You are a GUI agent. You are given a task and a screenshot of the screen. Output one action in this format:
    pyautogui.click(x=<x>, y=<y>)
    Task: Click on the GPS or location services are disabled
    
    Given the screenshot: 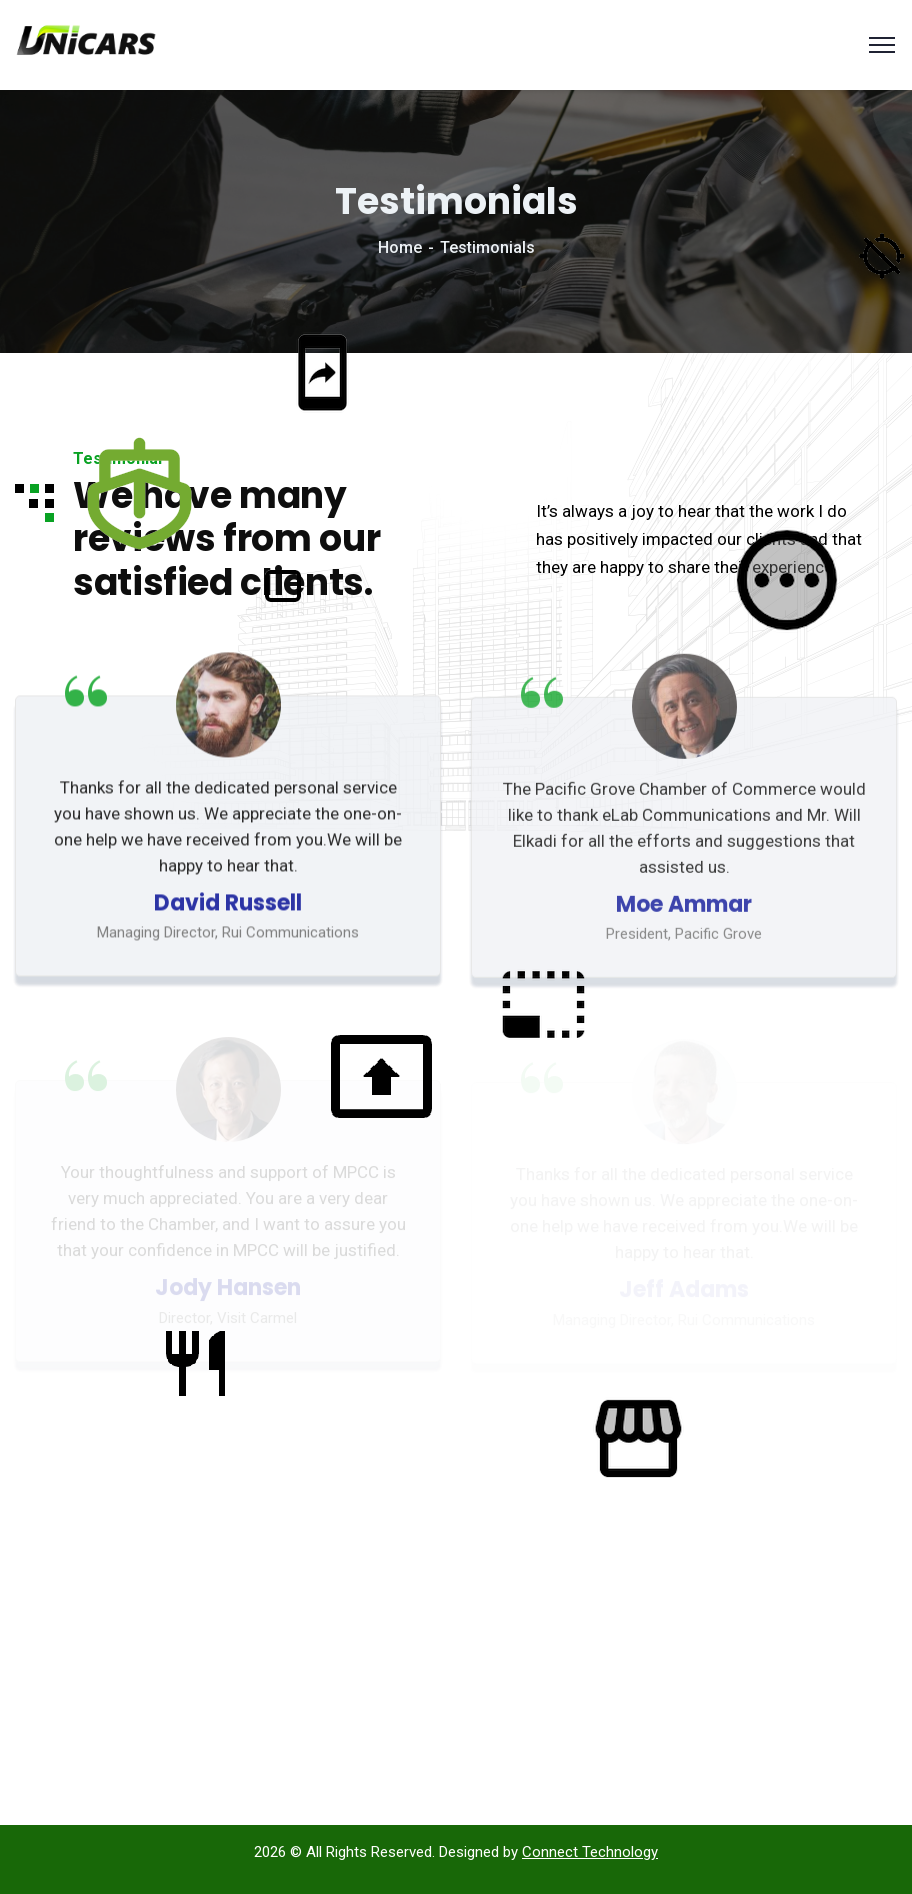 What is the action you would take?
    pyautogui.click(x=882, y=256)
    